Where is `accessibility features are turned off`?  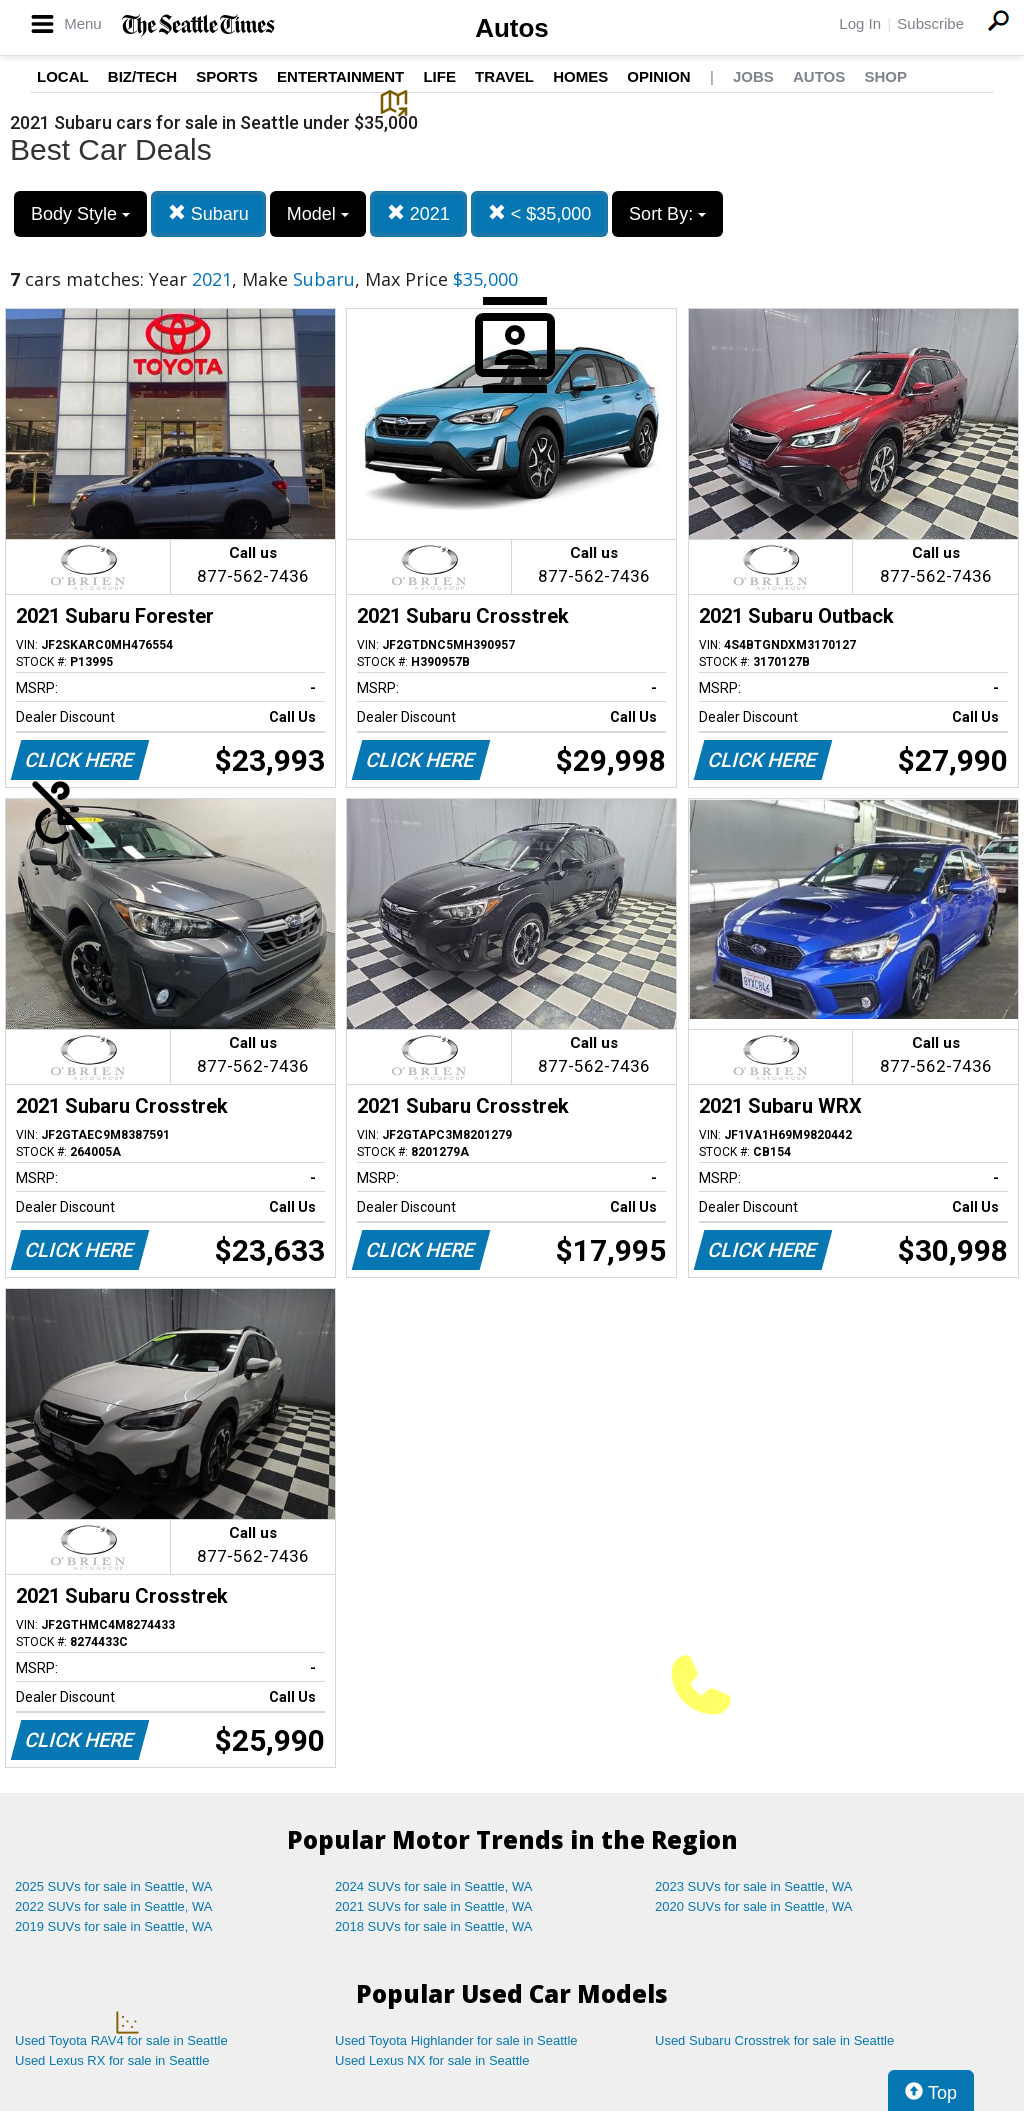
accessibility features are turned off is located at coordinates (63, 812).